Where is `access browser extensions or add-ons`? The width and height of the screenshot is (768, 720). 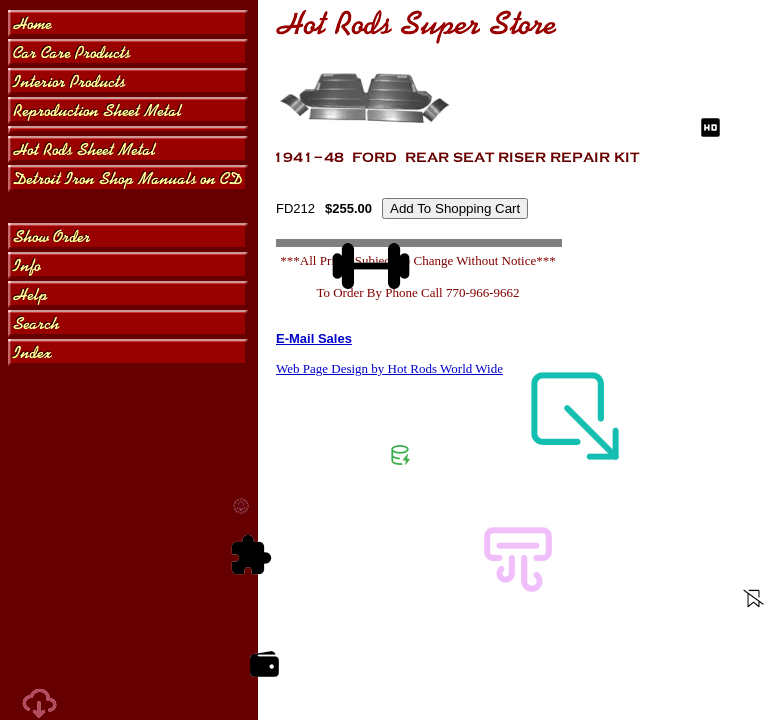
access browser extensions or add-ons is located at coordinates (251, 554).